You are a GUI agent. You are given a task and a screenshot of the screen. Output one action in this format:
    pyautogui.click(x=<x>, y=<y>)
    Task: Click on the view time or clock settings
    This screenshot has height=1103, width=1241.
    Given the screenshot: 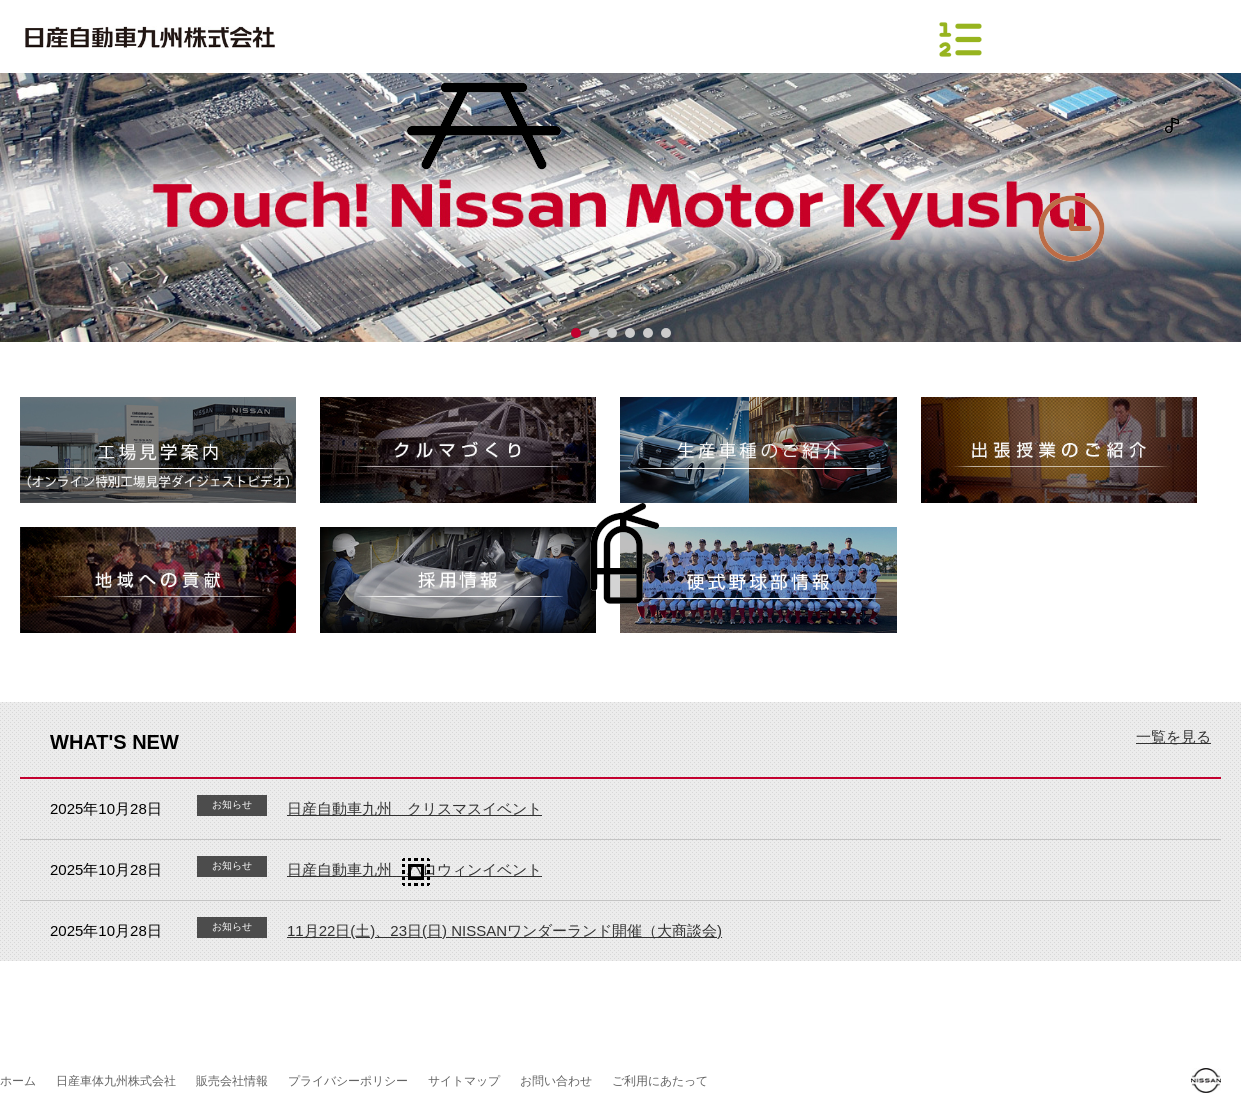 What is the action you would take?
    pyautogui.click(x=1071, y=228)
    